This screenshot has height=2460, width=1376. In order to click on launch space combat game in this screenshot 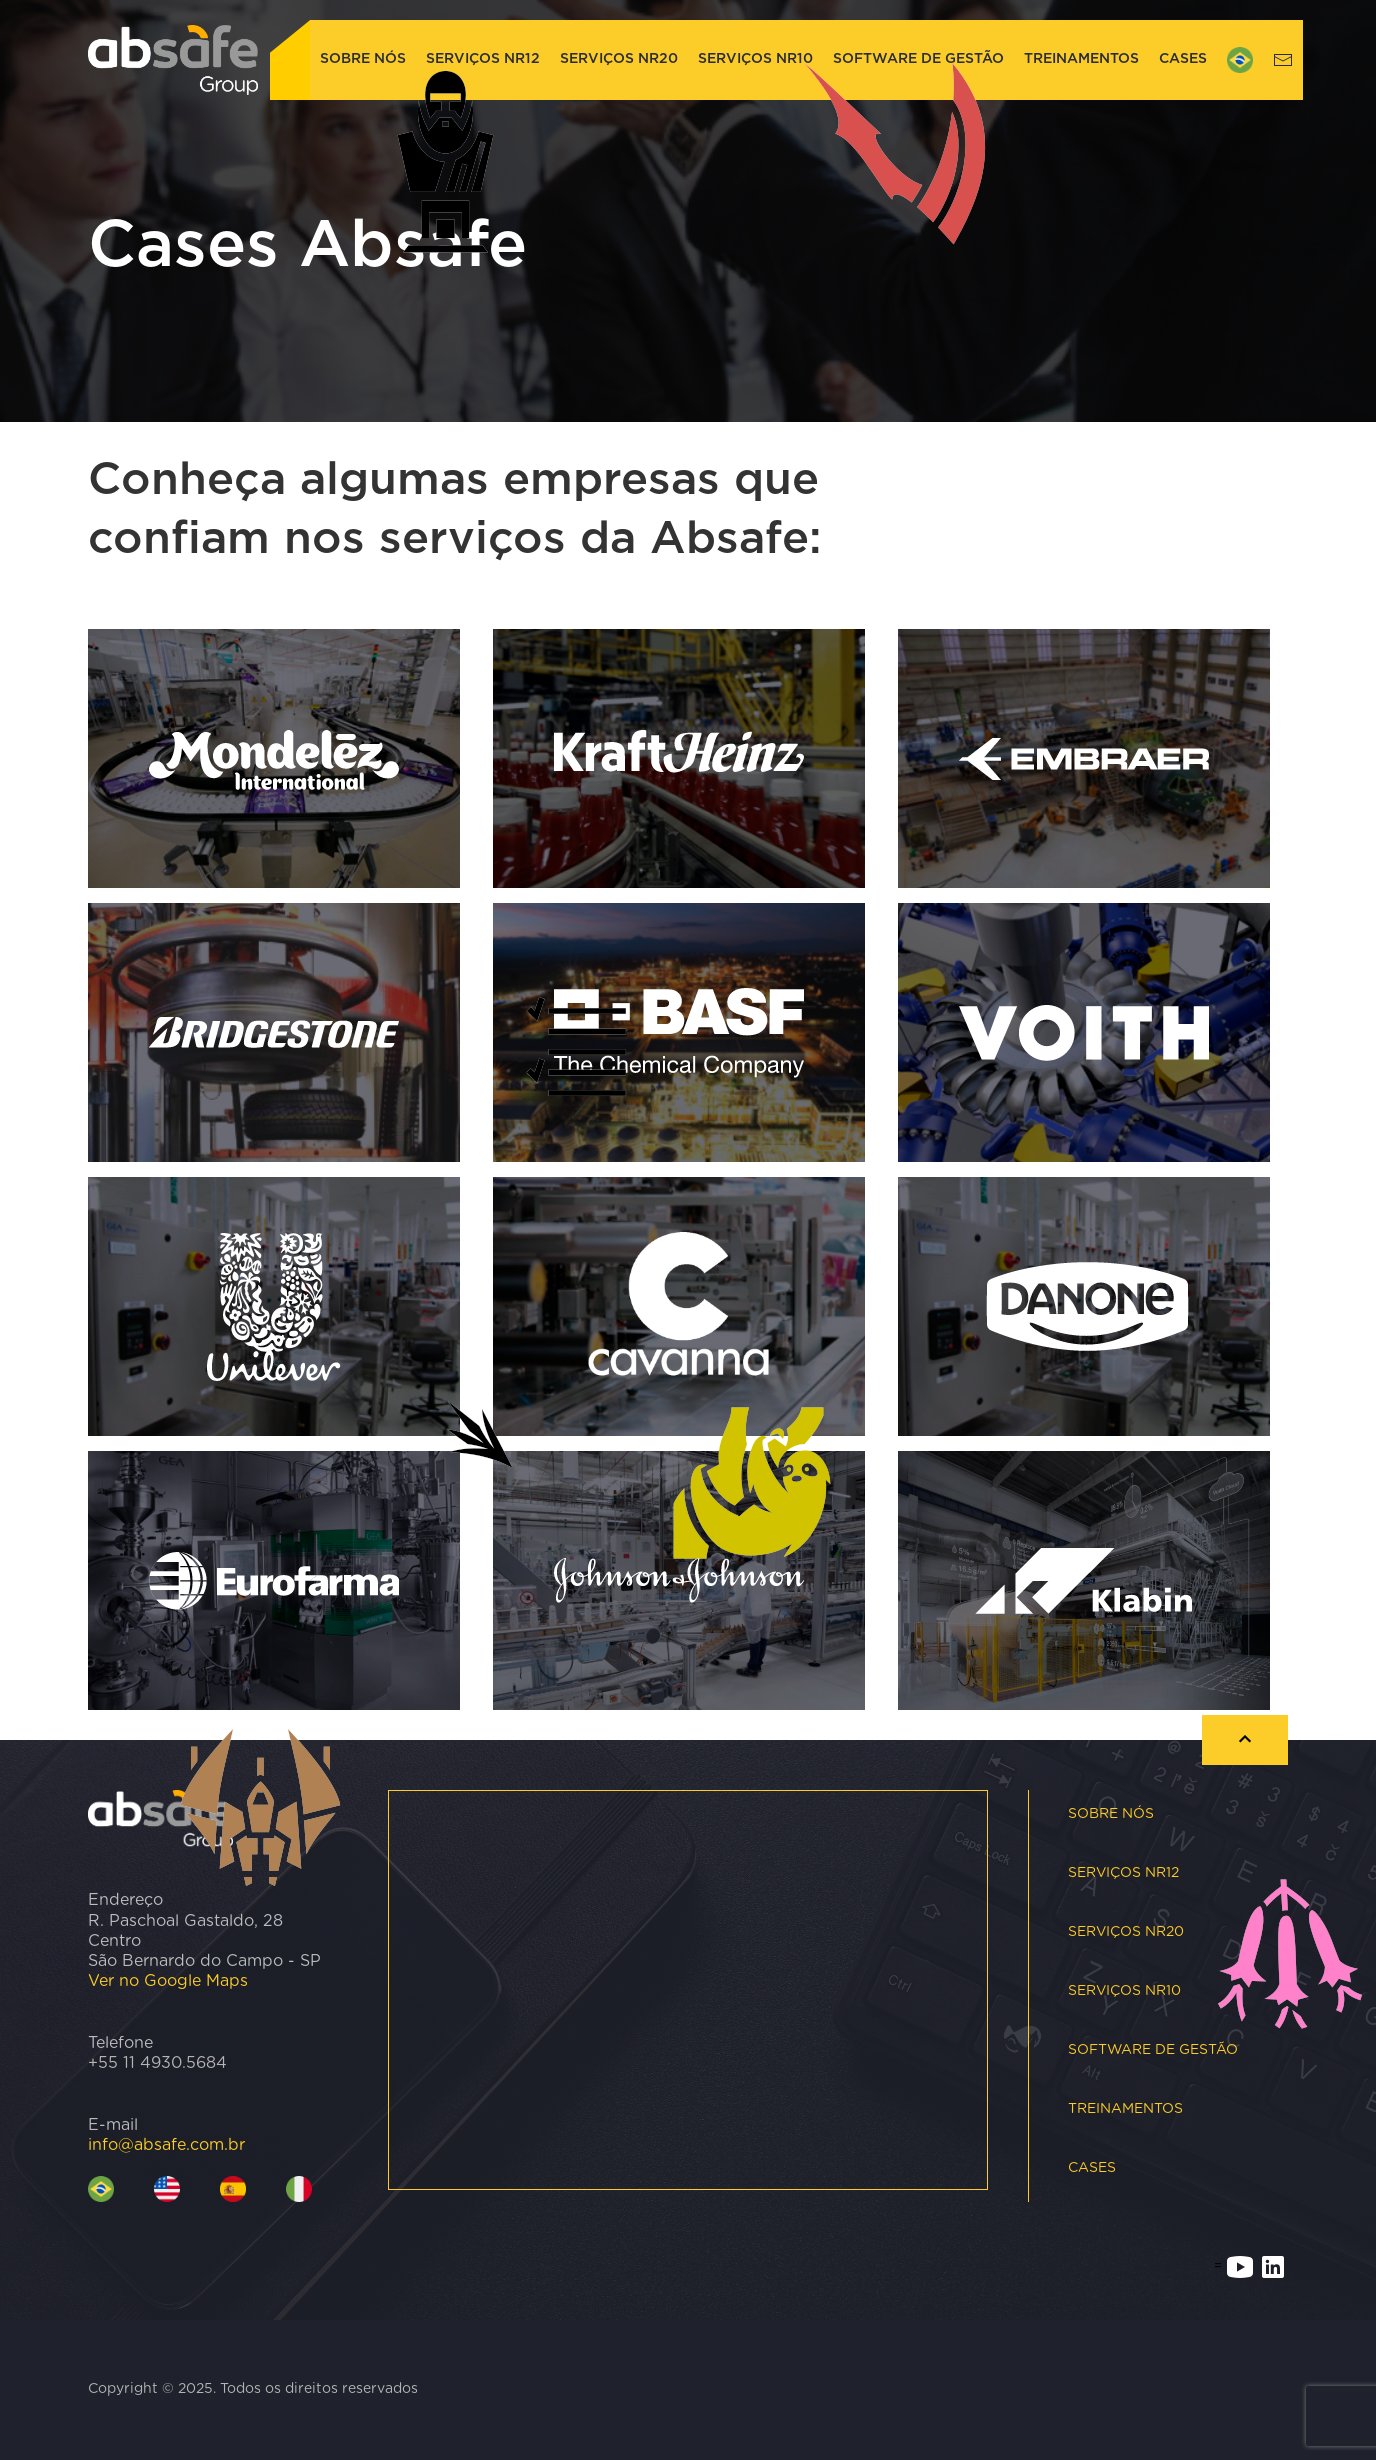, I will do `click(260, 1807)`.